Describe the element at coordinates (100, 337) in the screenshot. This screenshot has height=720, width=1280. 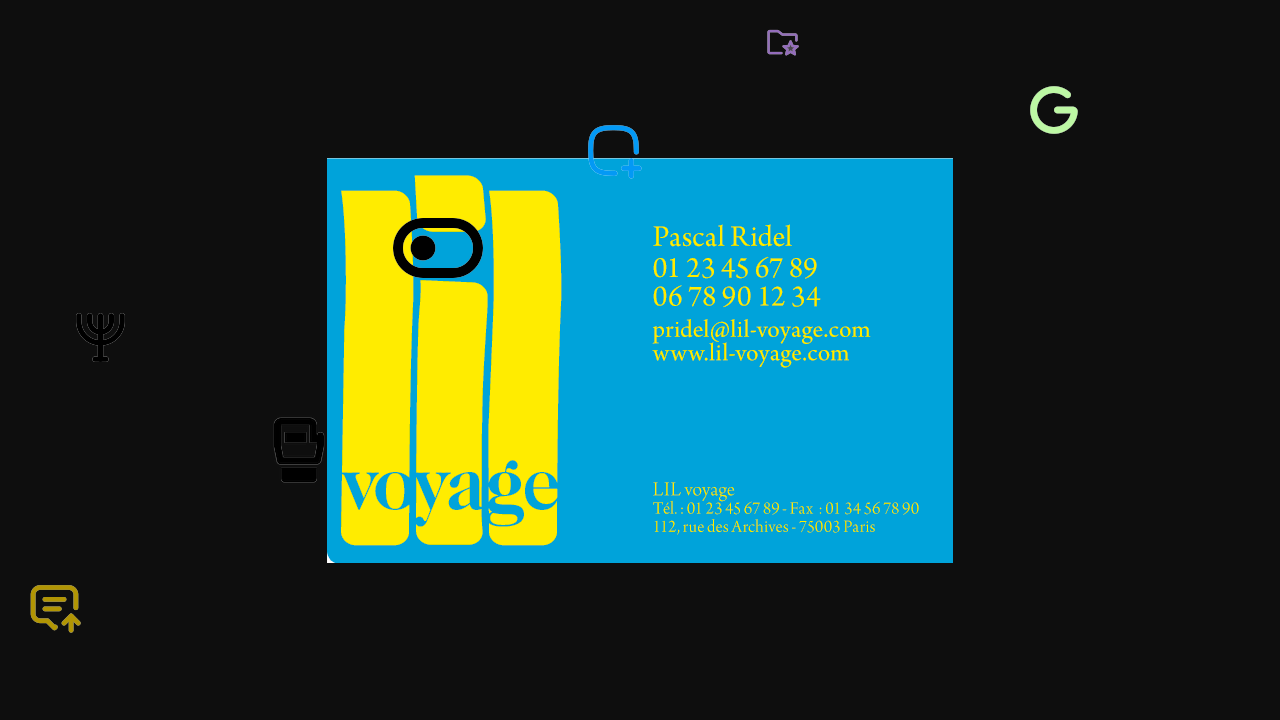
I see `indicates Hanukkah-related content or events` at that location.